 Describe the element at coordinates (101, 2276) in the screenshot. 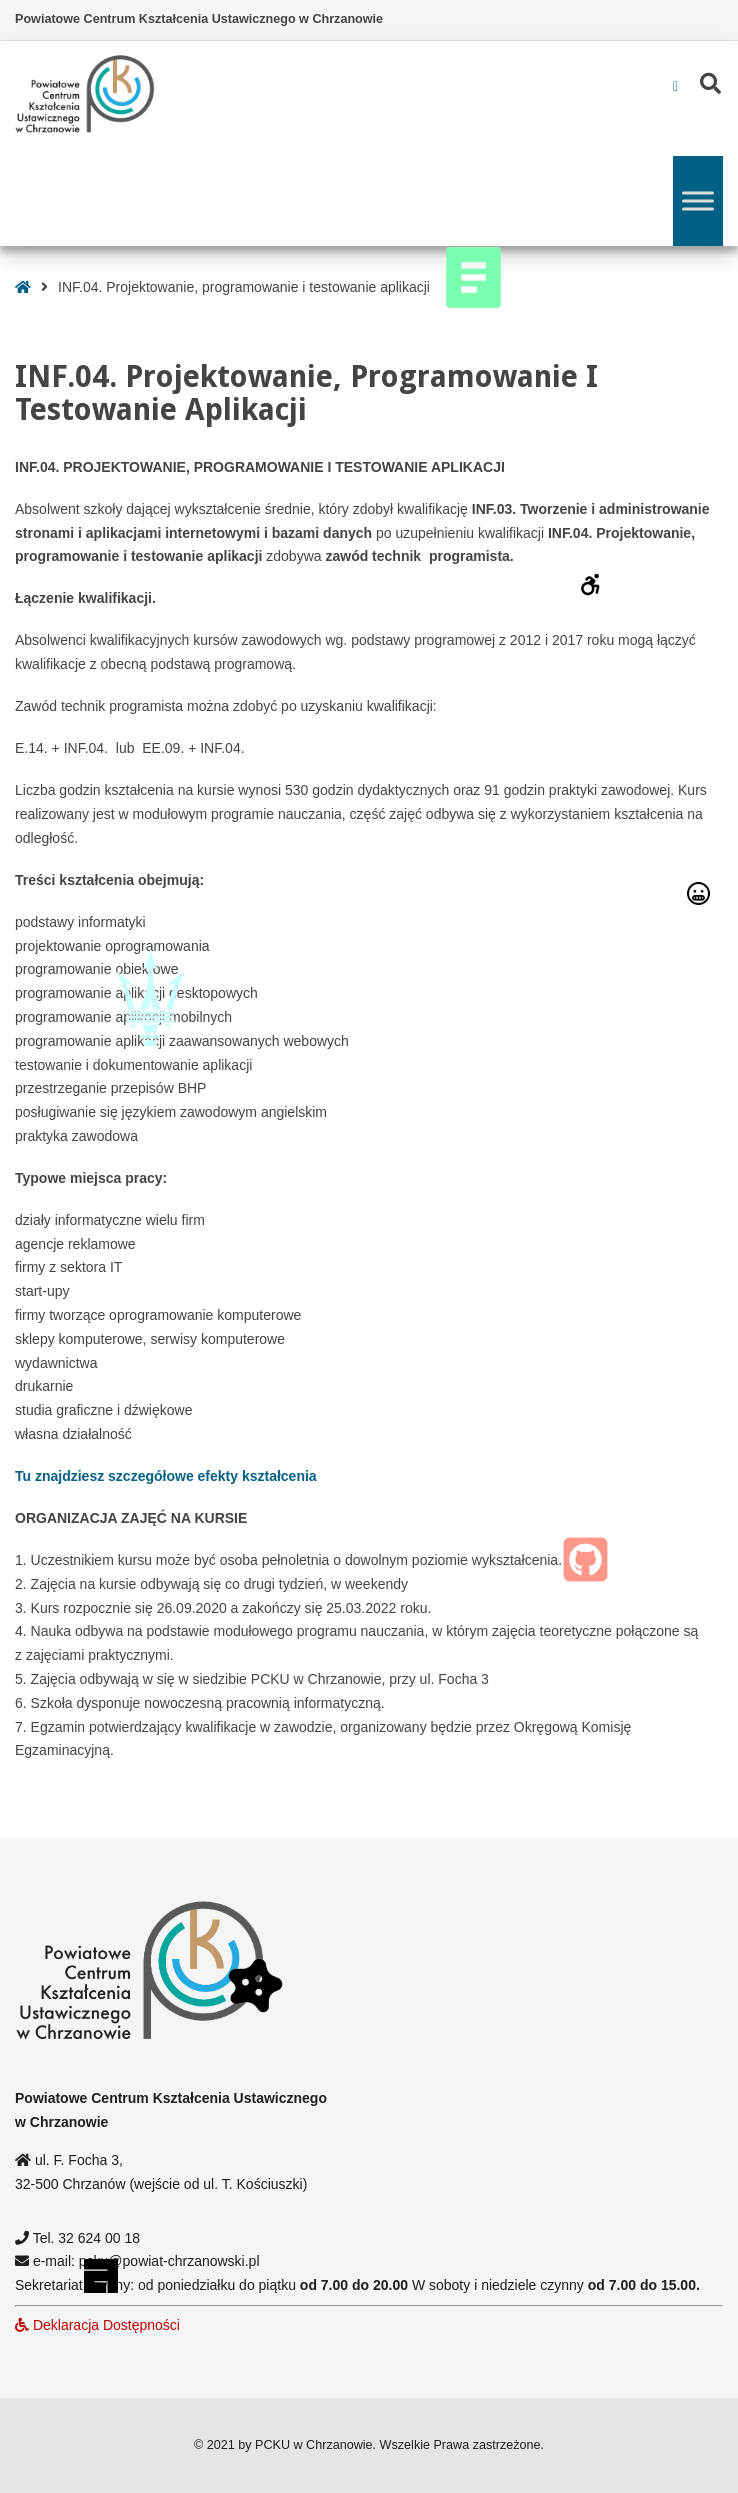

I see `awesomewm window manager logo` at that location.